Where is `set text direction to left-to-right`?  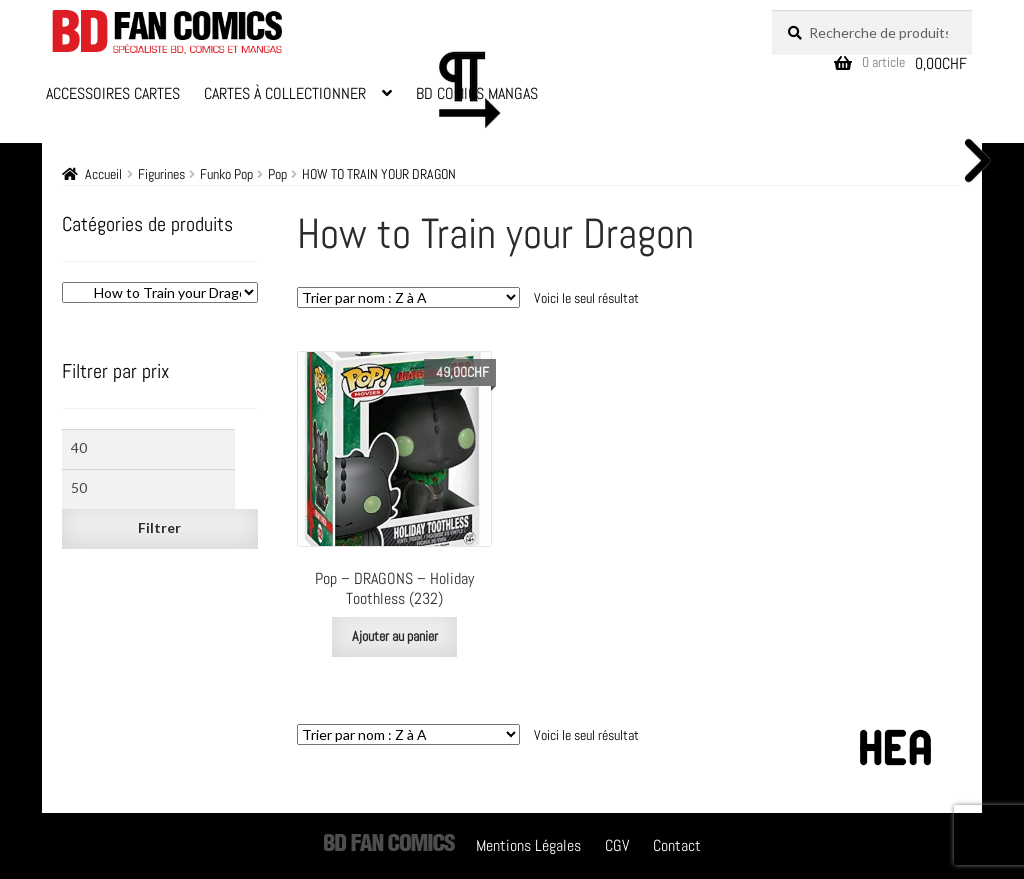 set text direction to left-to-right is located at coordinates (466, 90).